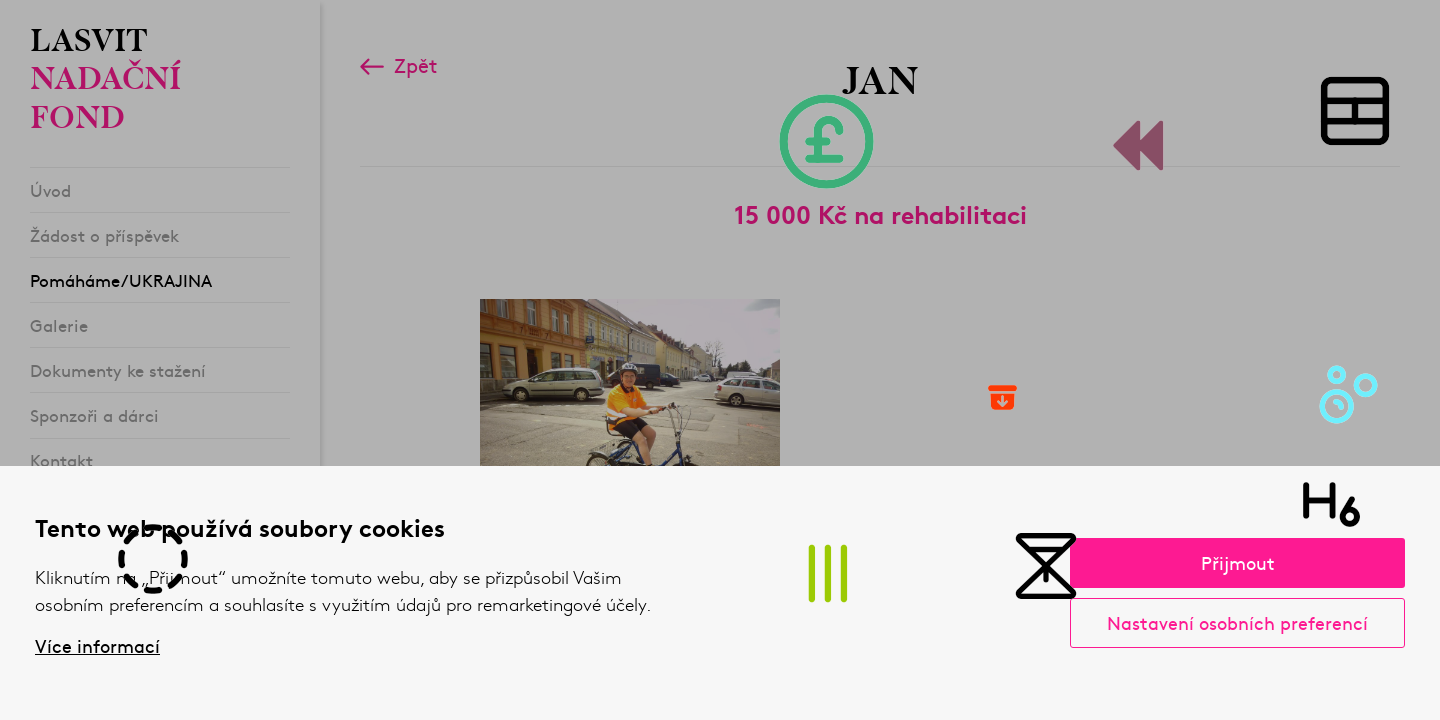  I want to click on indicates a count or tally of three items, so click(837, 573).